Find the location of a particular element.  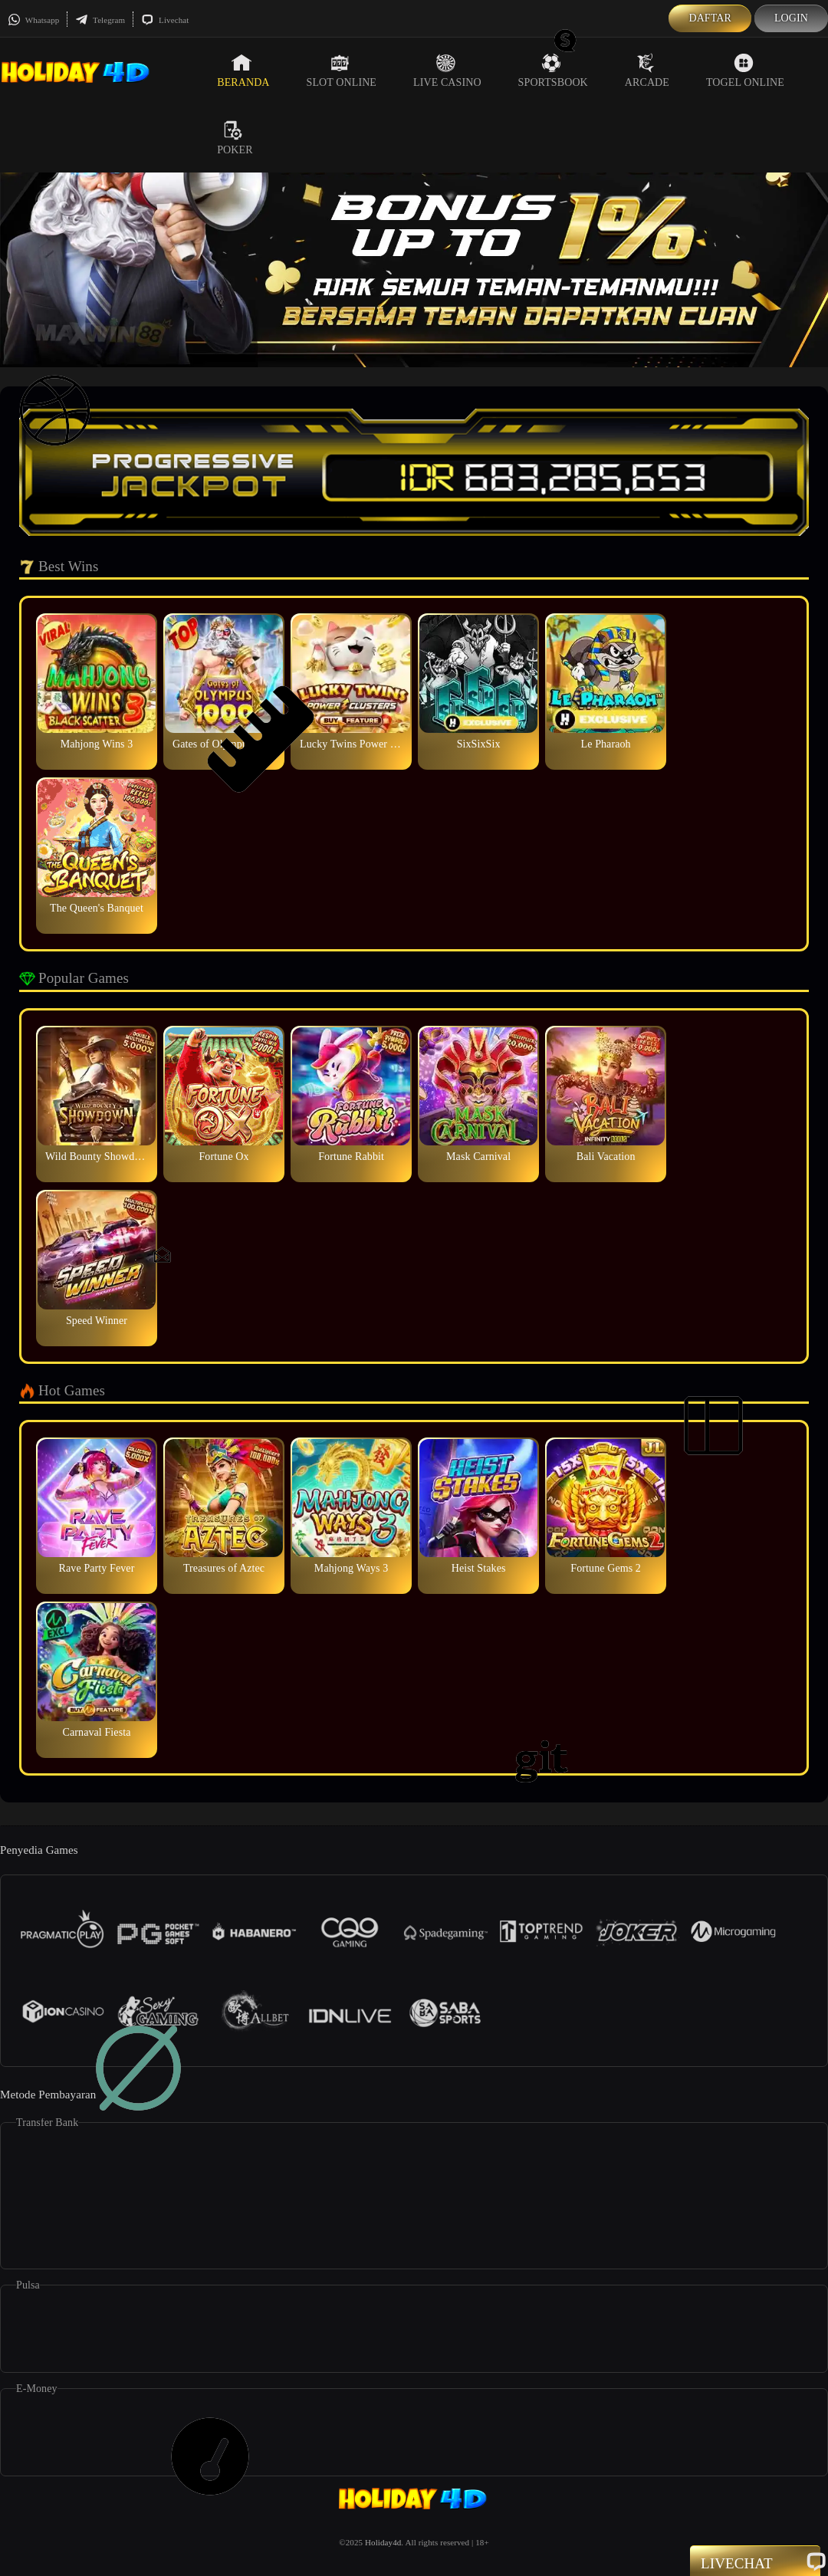

hide the left sidebar panel is located at coordinates (713, 1425).